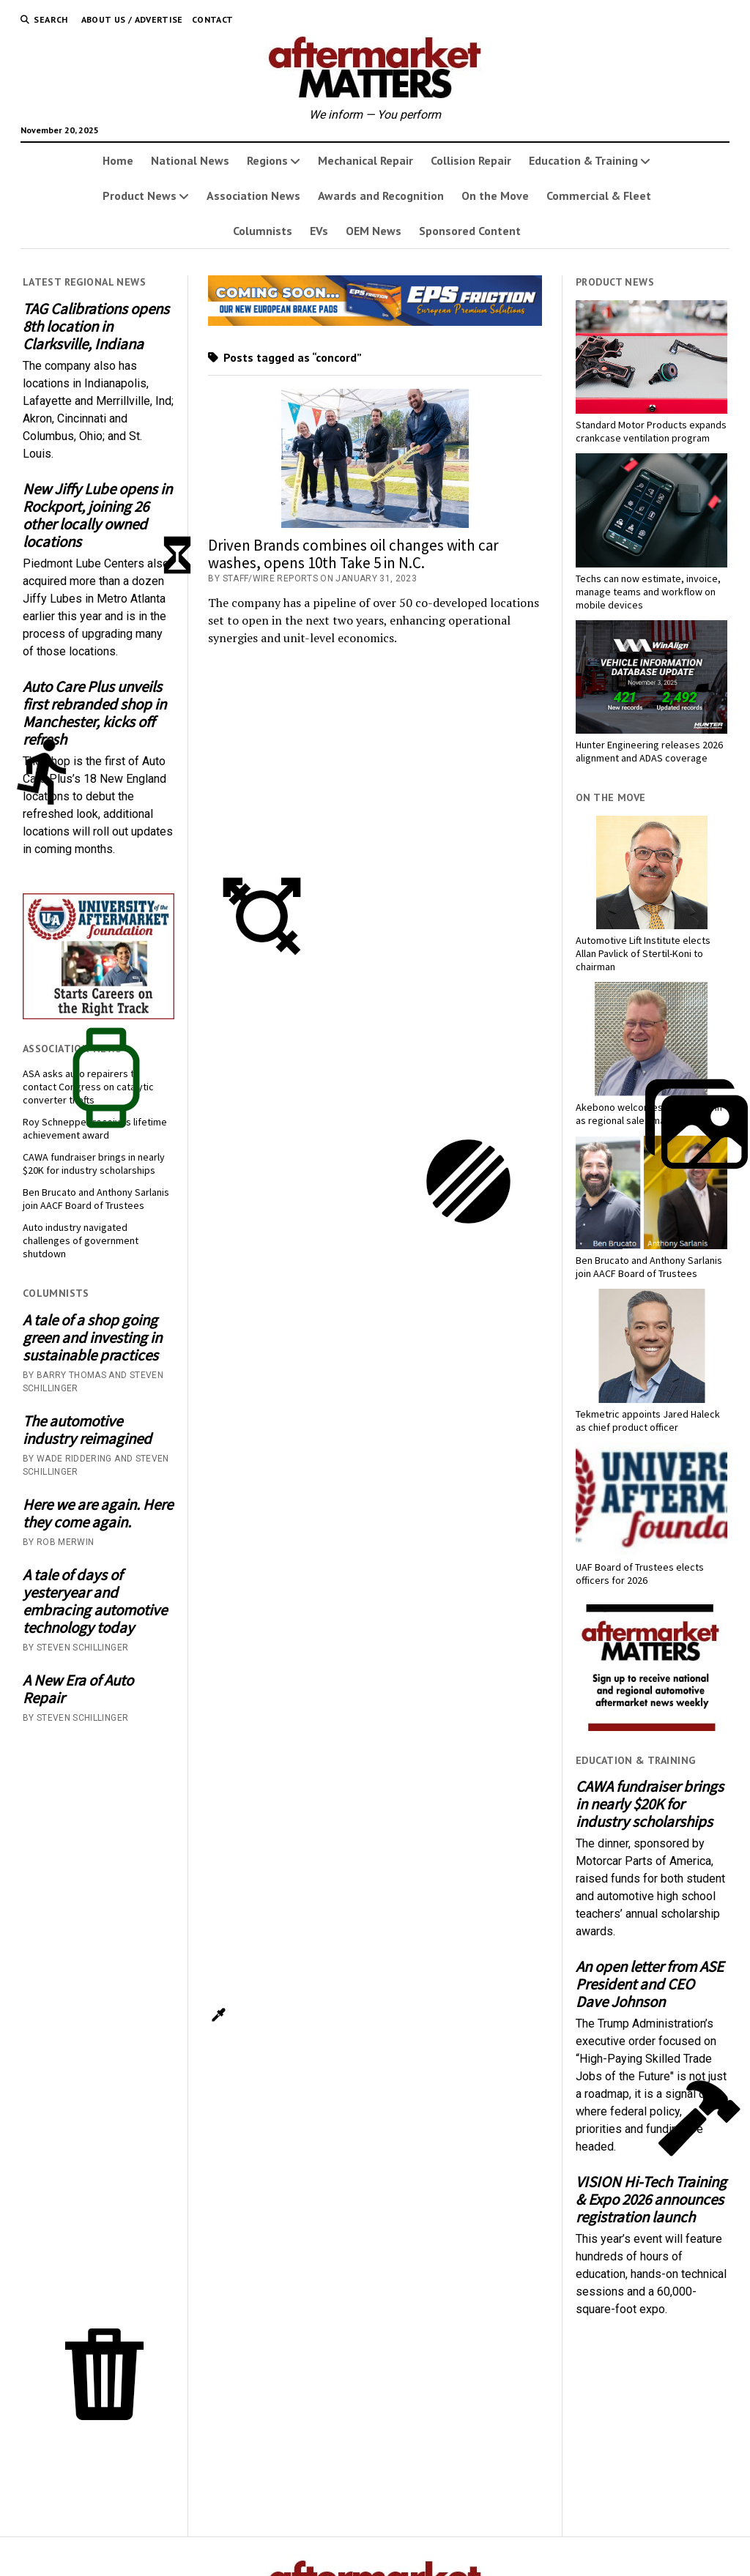 This screenshot has width=750, height=2576. What do you see at coordinates (261, 916) in the screenshot?
I see `select transgender as gender identity option` at bounding box center [261, 916].